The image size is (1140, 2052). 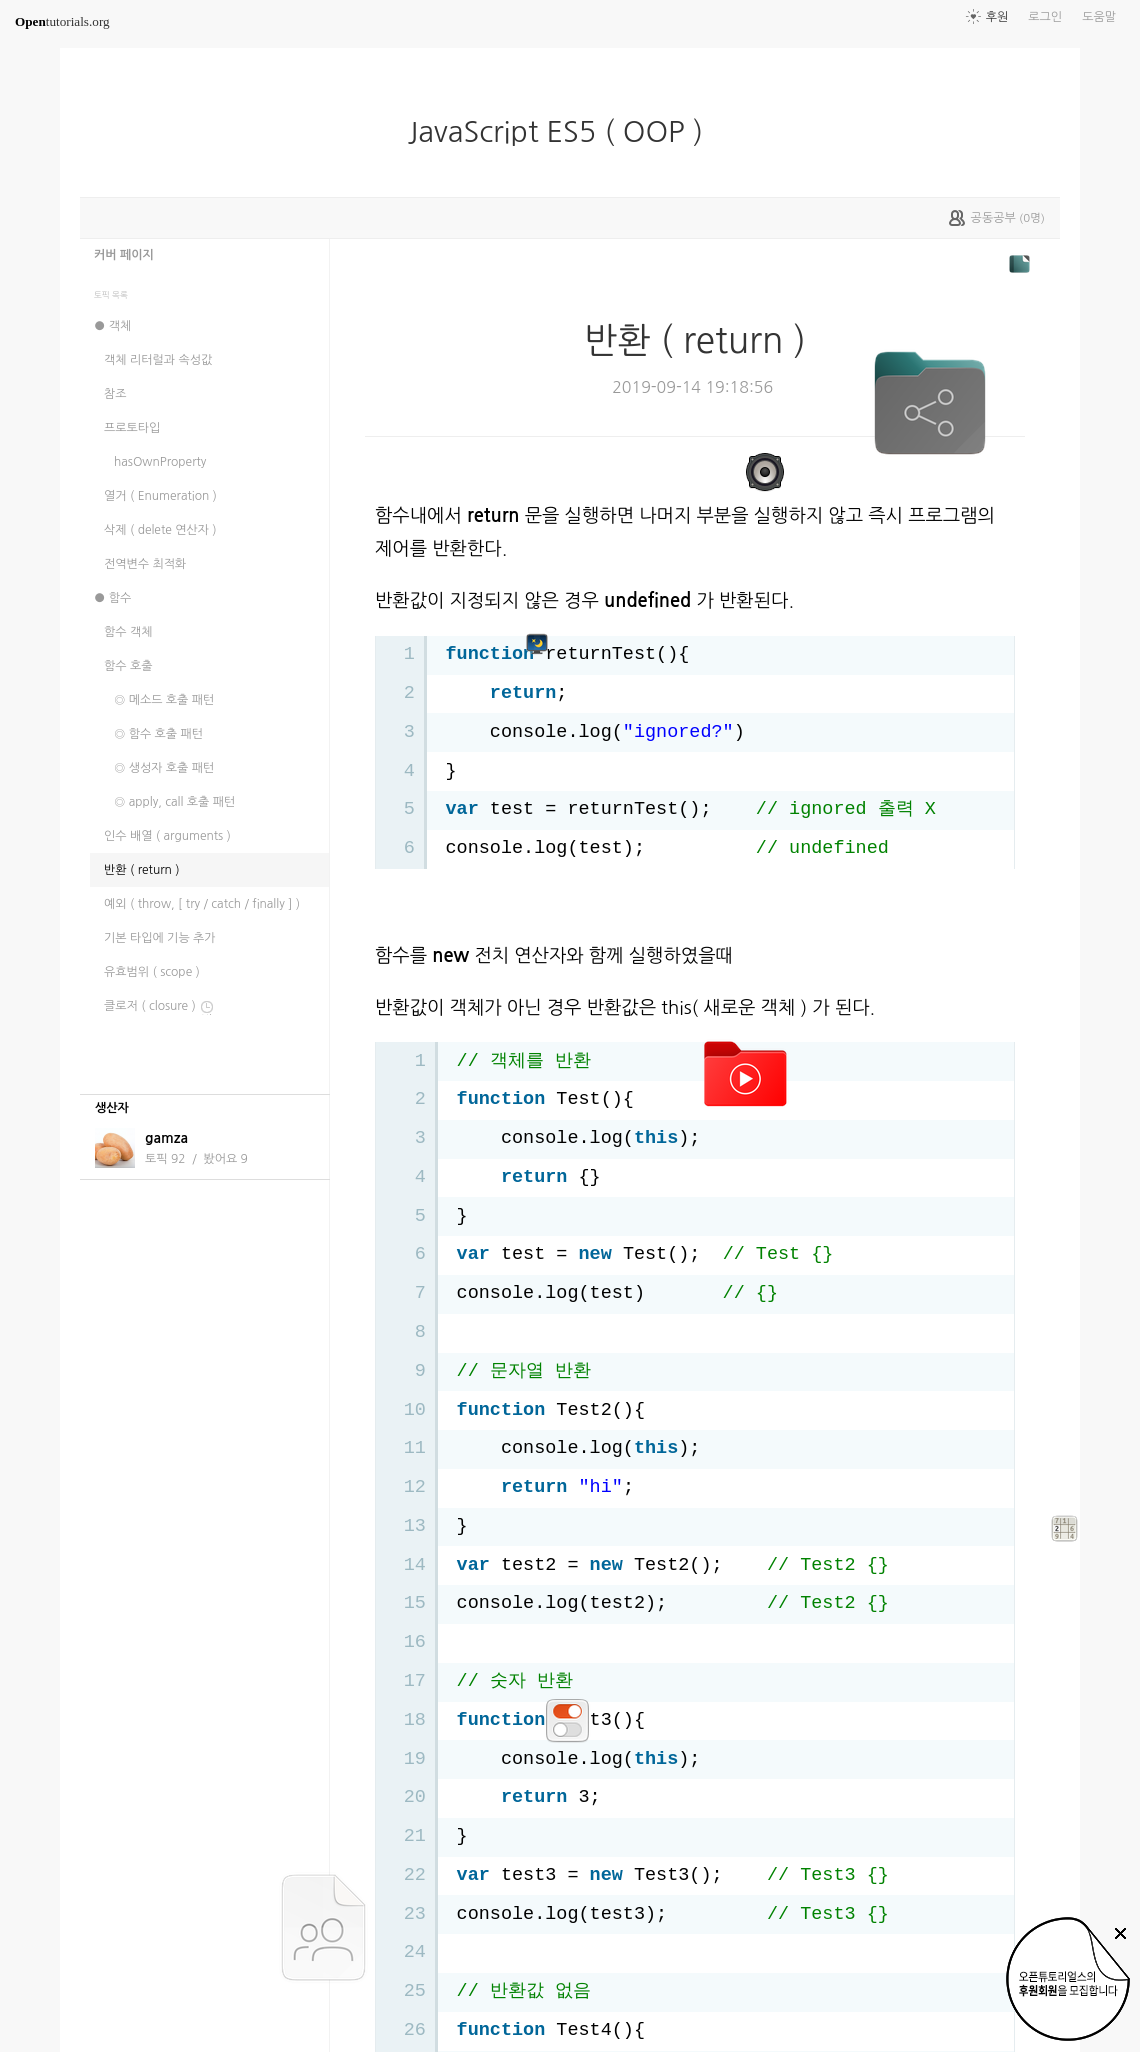 What do you see at coordinates (1064, 1528) in the screenshot?
I see `launch gnome sudoku puzzle game` at bounding box center [1064, 1528].